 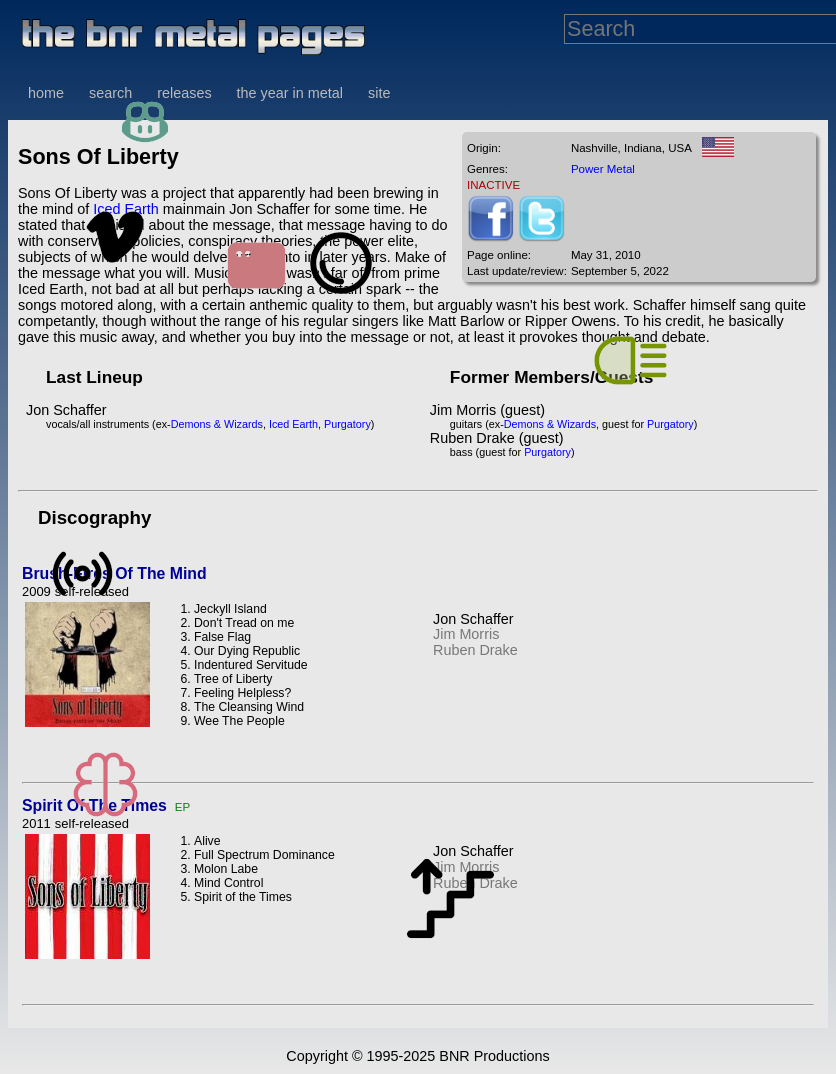 What do you see at coordinates (341, 263) in the screenshot?
I see `apply inner shadow effect to bottom-left corner` at bounding box center [341, 263].